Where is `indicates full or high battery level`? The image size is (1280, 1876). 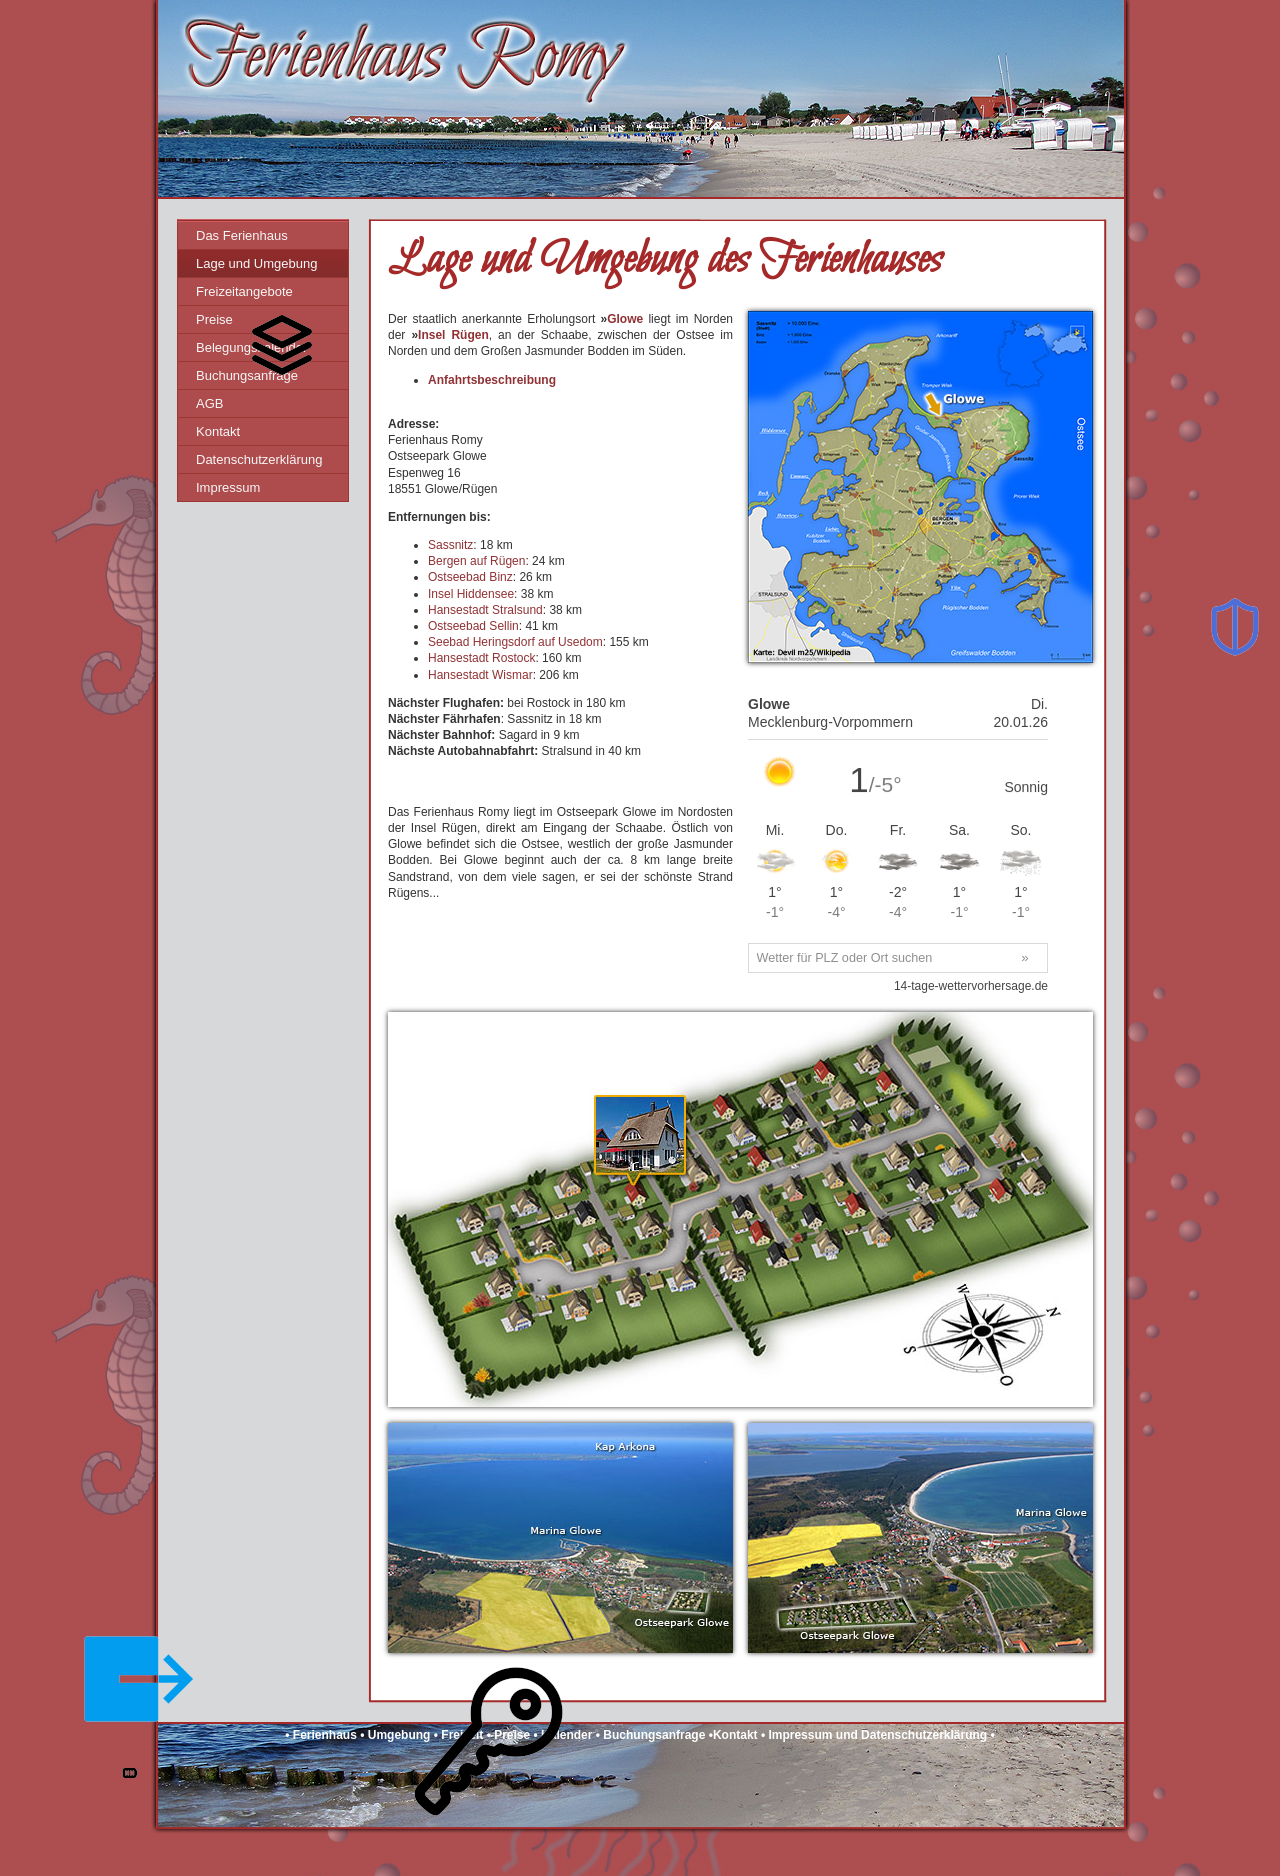 indicates full or high battery level is located at coordinates (130, 1773).